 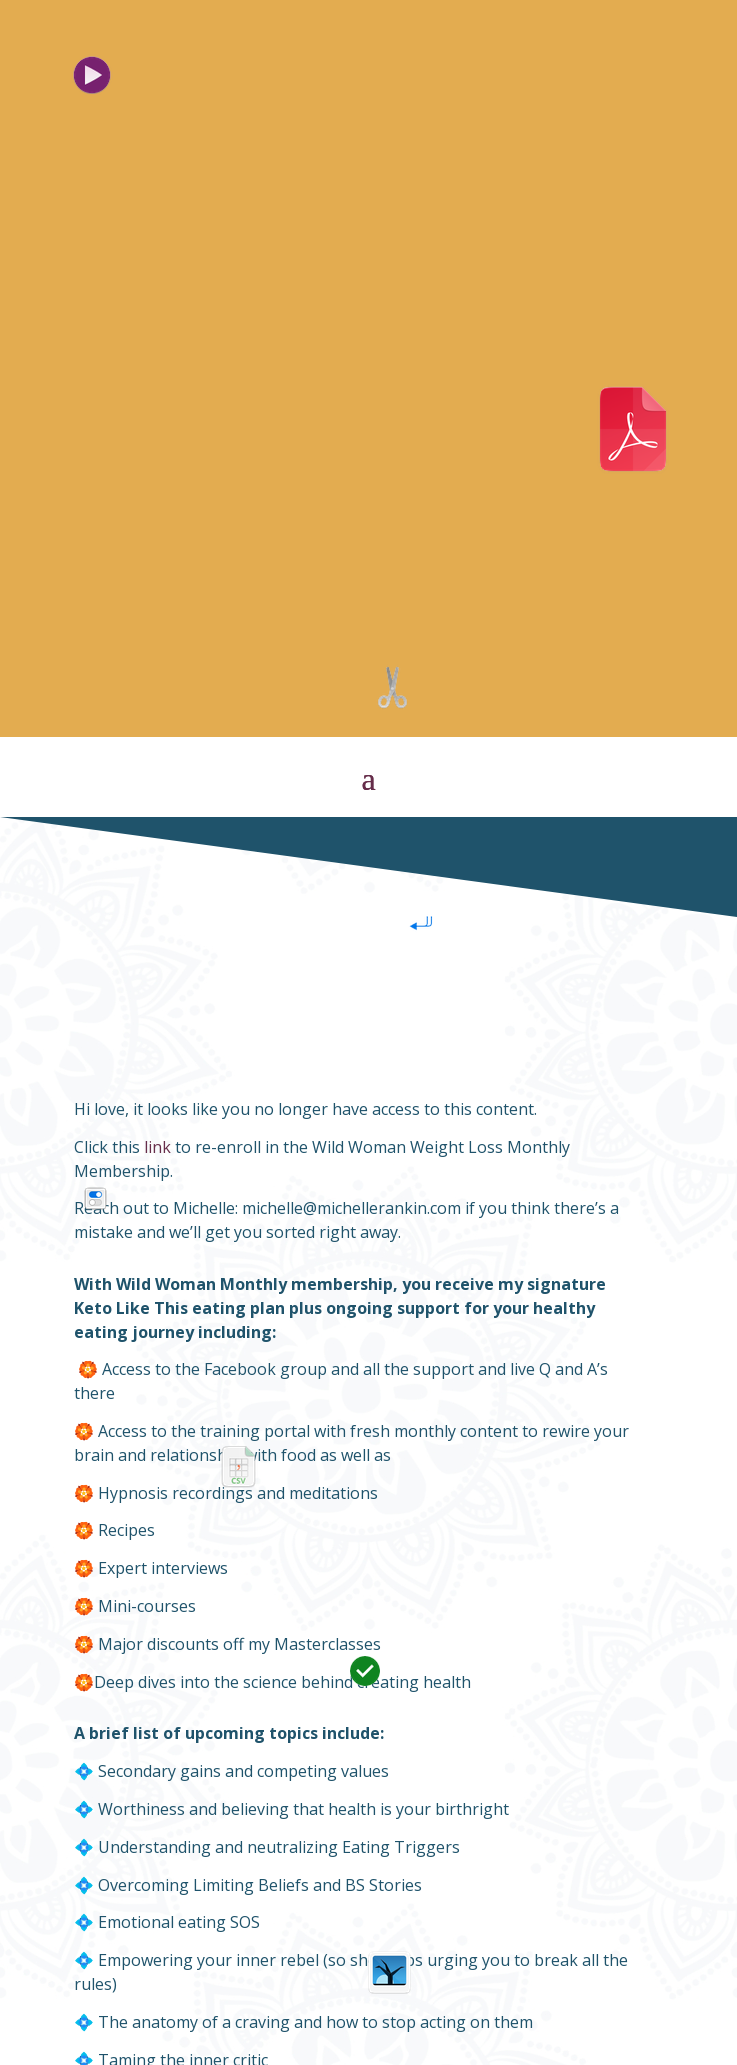 What do you see at coordinates (633, 429) in the screenshot?
I see `open a compressed pdf document` at bounding box center [633, 429].